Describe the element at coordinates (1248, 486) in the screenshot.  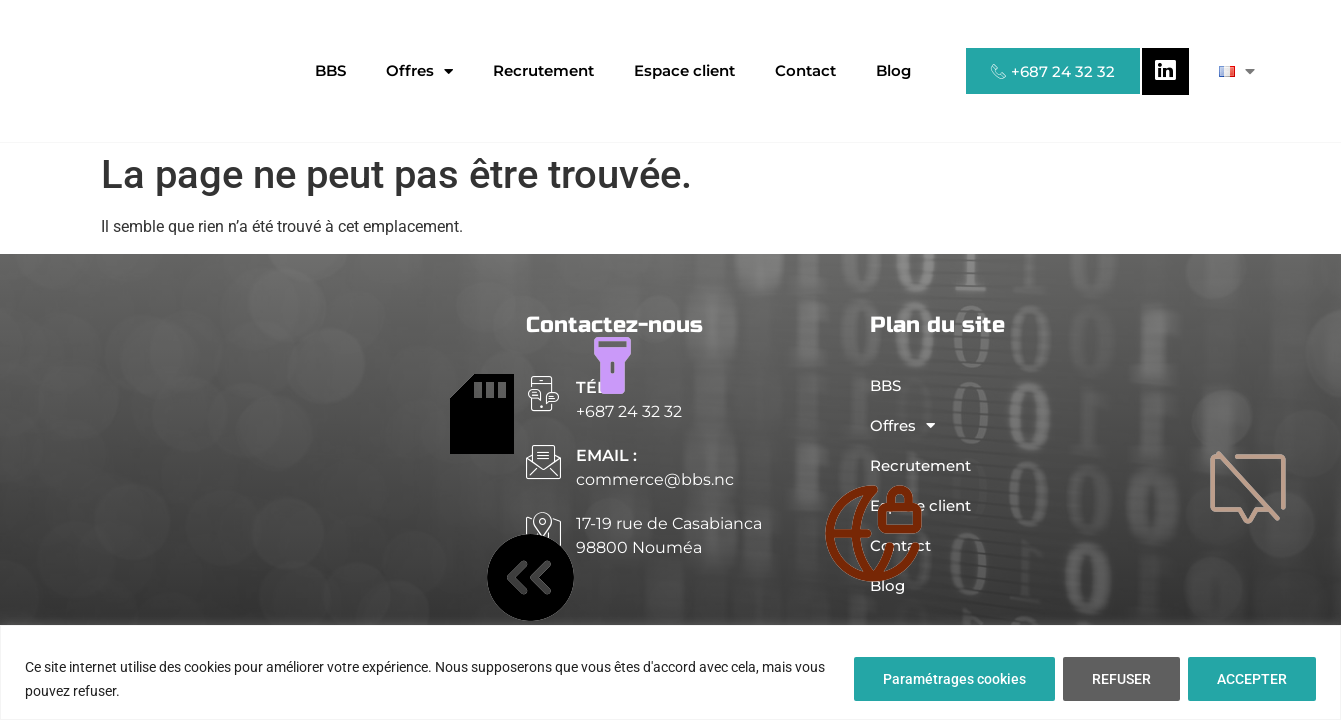
I see `mute or disable chat notifications` at that location.